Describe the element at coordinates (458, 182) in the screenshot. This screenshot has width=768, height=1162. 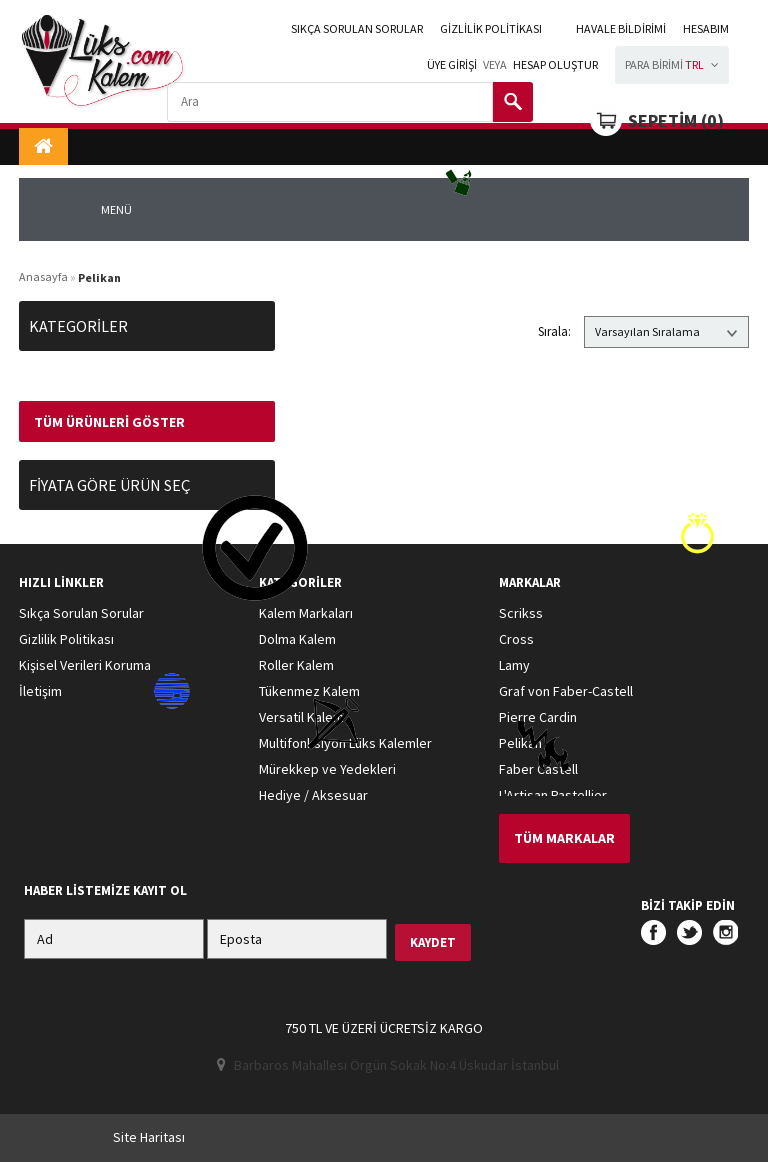
I see `ignite or activate a fire-related feature` at that location.